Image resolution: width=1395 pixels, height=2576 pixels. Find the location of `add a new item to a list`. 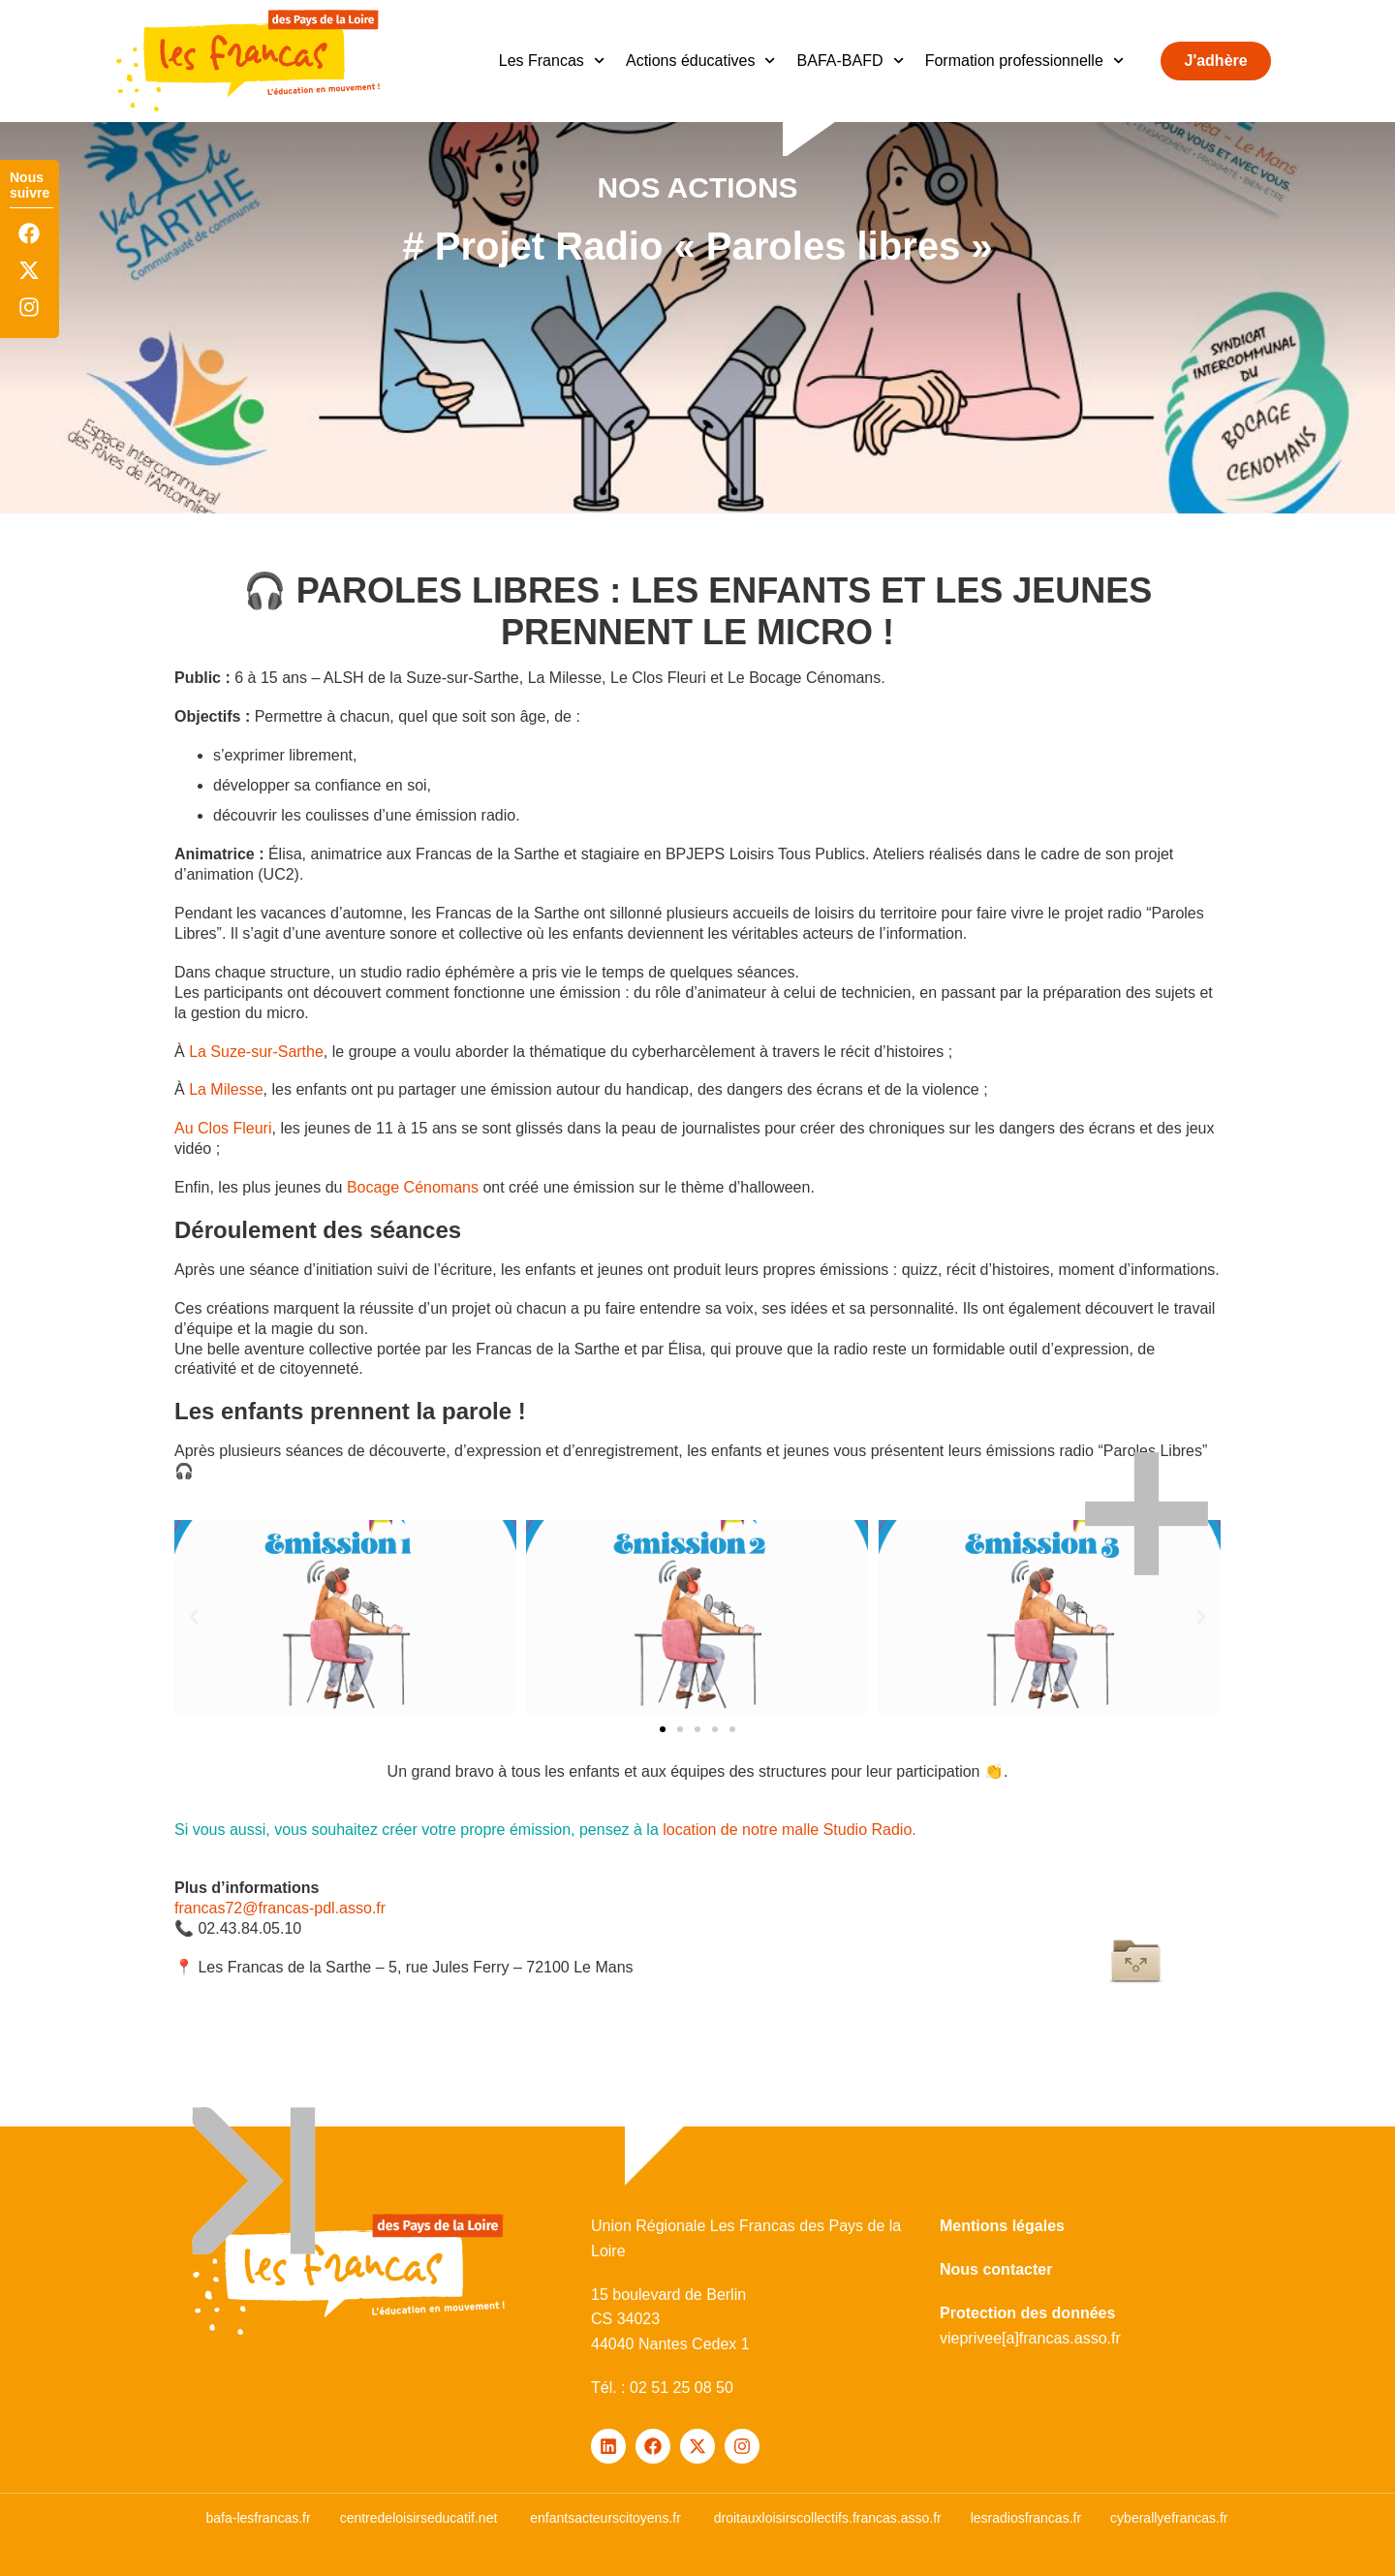

add a new item to a list is located at coordinates (1146, 1513).